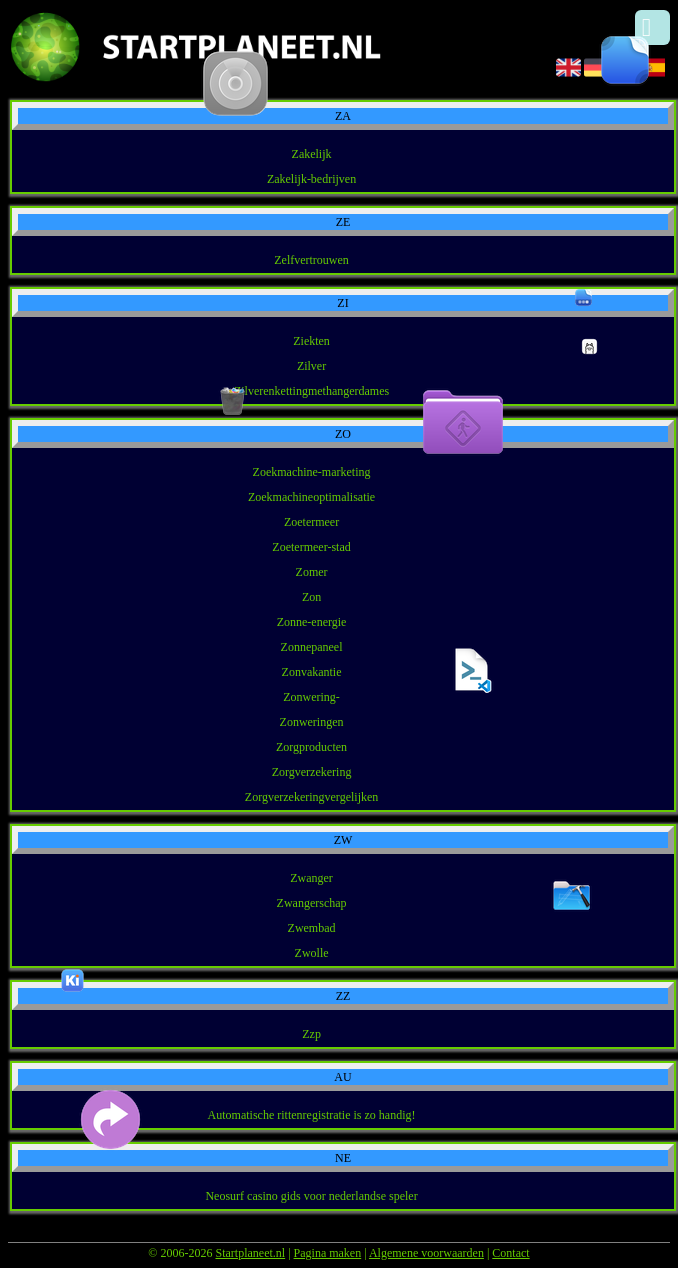 Image resolution: width=678 pixels, height=1268 pixels. What do you see at coordinates (583, 297) in the screenshot?
I see `access system tray settings and background applications` at bounding box center [583, 297].